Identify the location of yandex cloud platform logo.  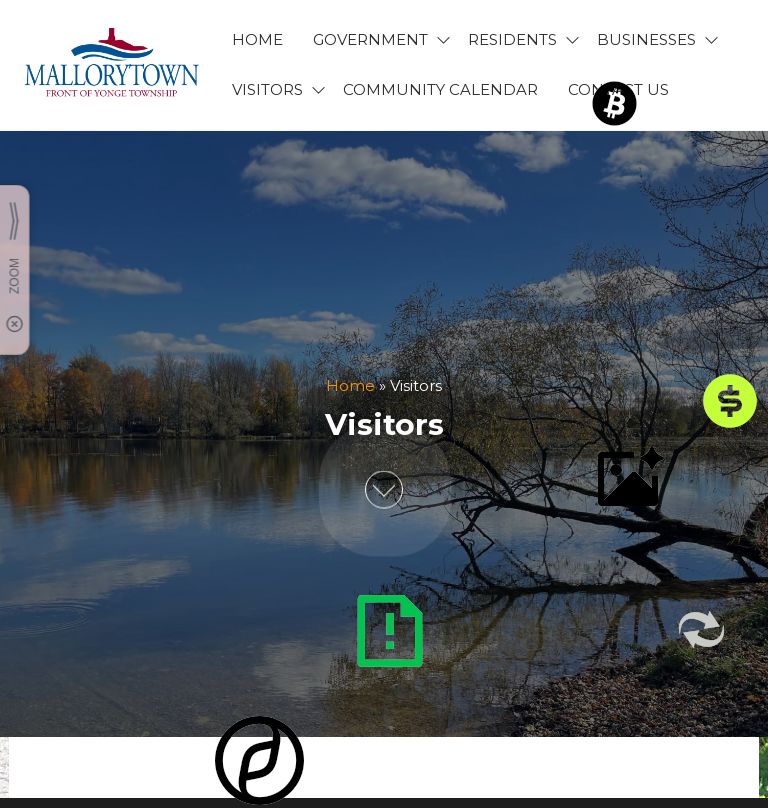
(259, 760).